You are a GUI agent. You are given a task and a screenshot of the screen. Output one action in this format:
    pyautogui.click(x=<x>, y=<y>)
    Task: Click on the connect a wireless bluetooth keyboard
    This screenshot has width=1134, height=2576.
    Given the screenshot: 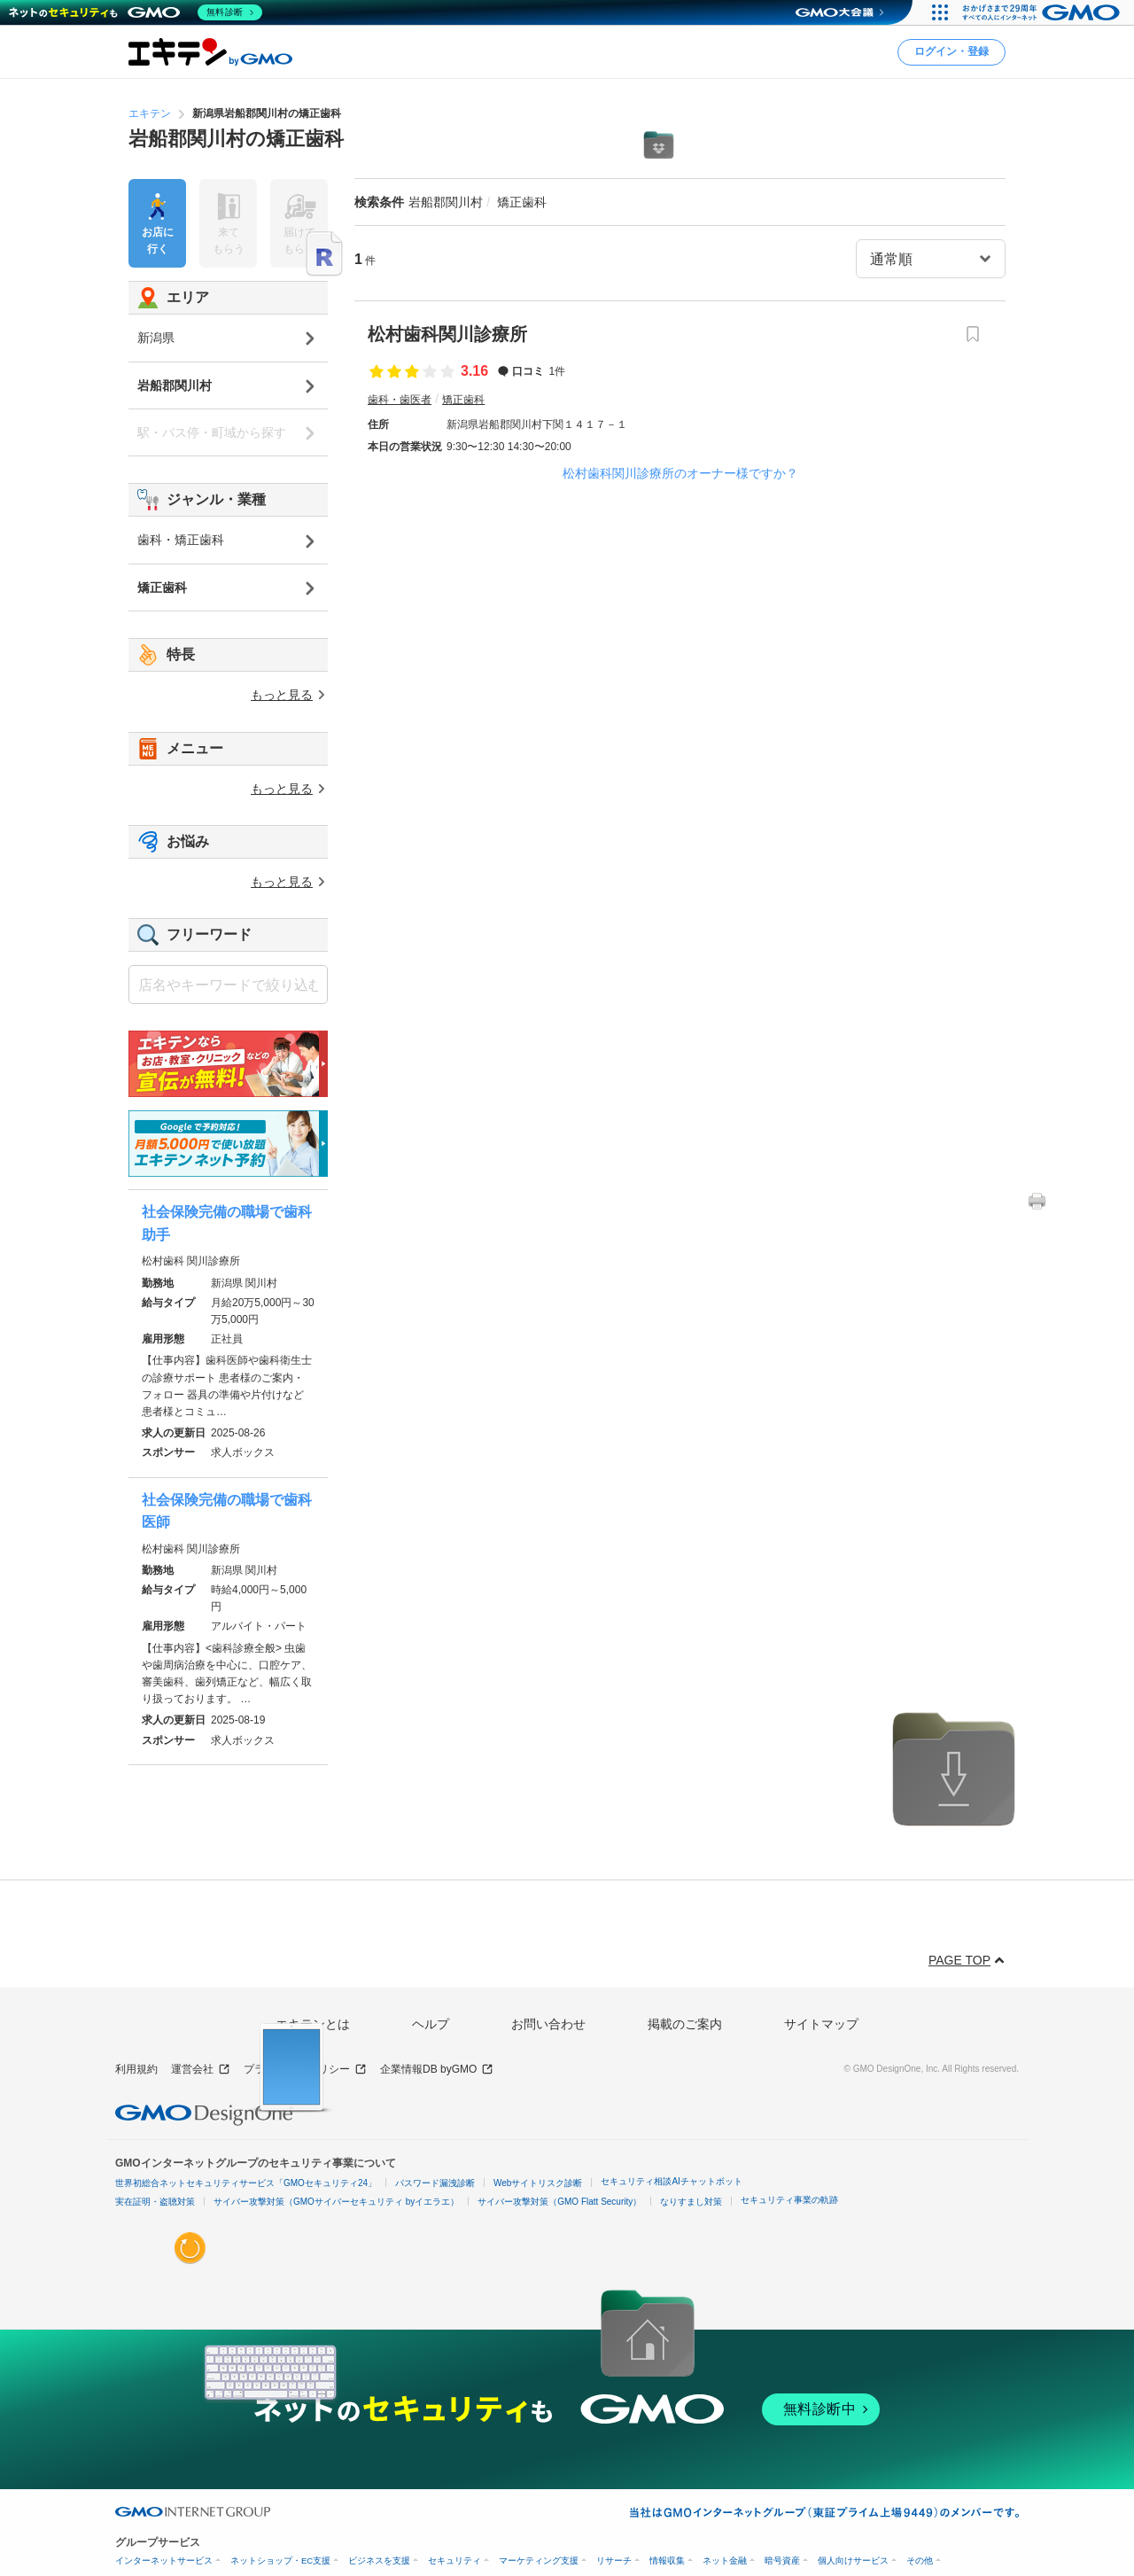 What is the action you would take?
    pyautogui.click(x=270, y=2372)
    